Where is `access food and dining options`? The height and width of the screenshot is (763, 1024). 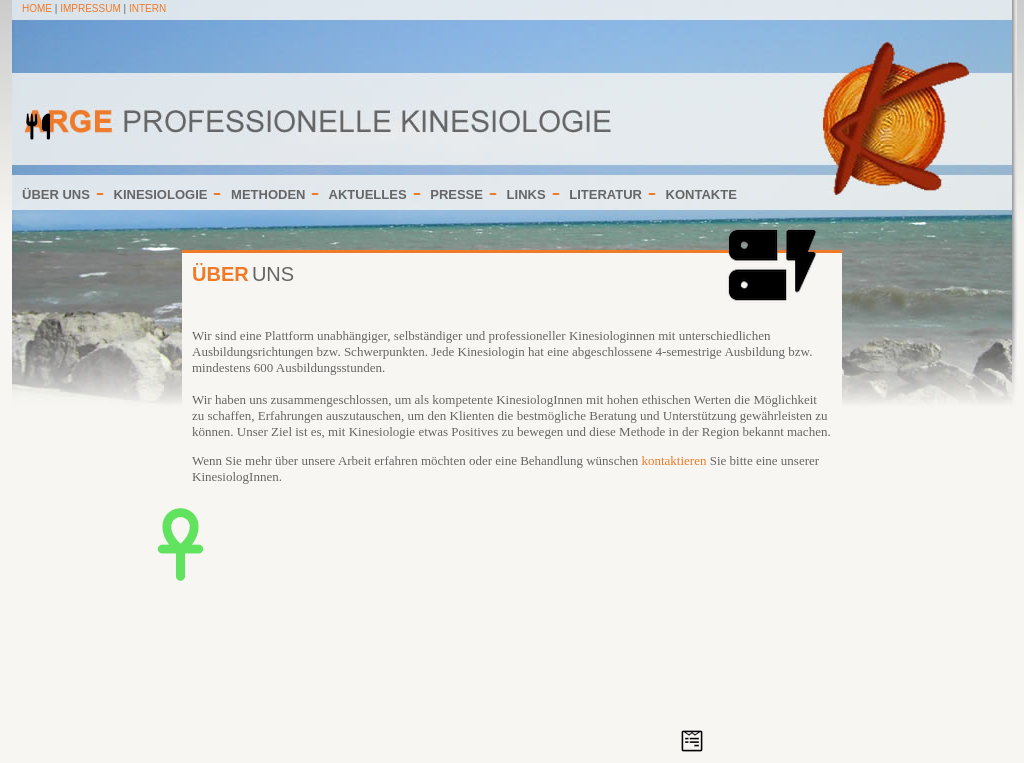
access food and dining options is located at coordinates (38, 126).